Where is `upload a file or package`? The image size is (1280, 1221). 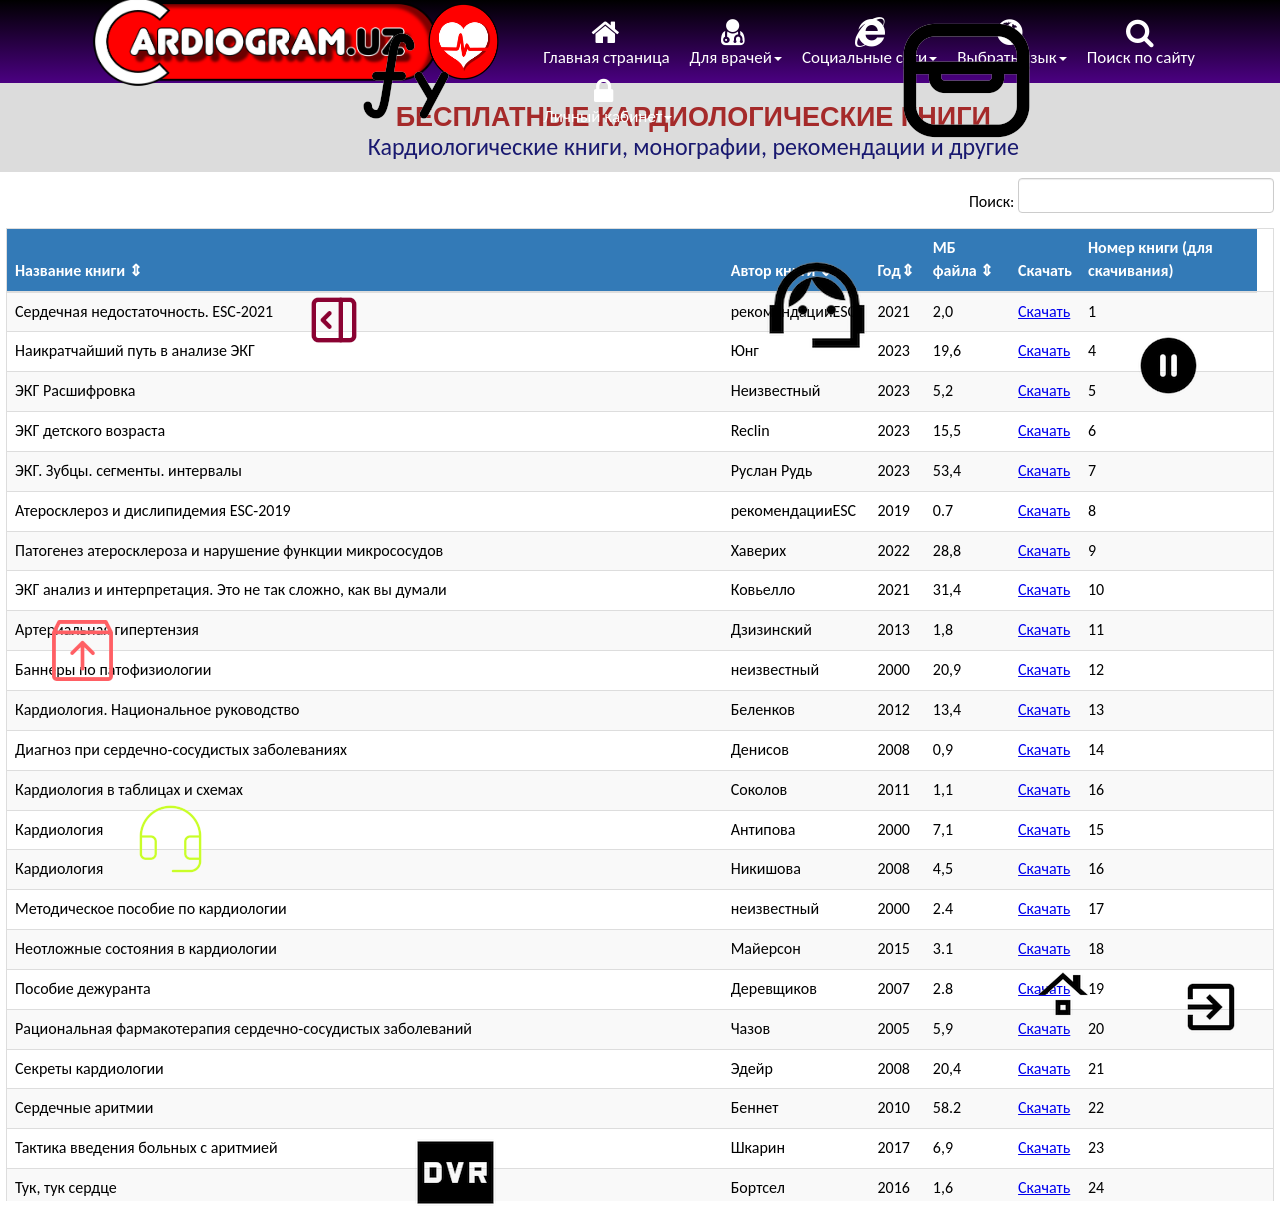
upload a file or package is located at coordinates (82, 650).